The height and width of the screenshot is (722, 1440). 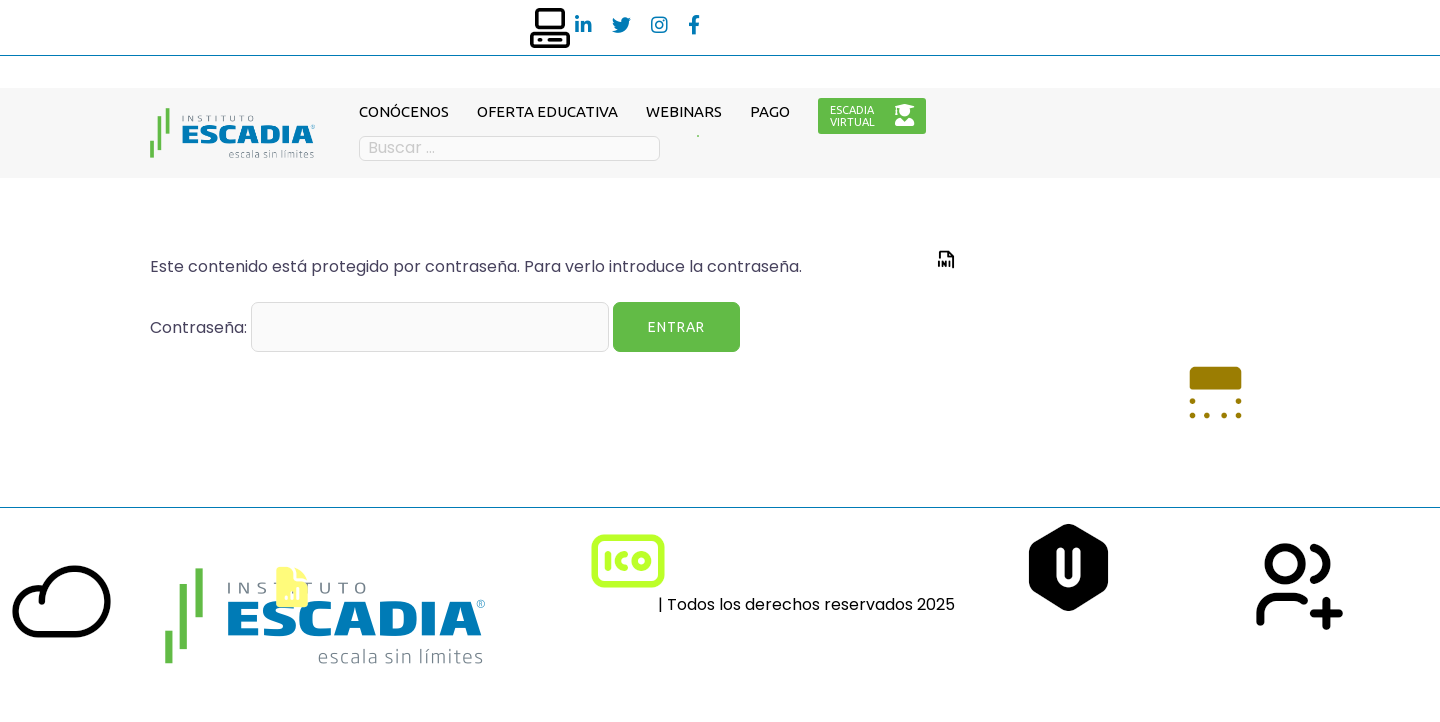 What do you see at coordinates (1297, 584) in the screenshot?
I see `add a new team member` at bounding box center [1297, 584].